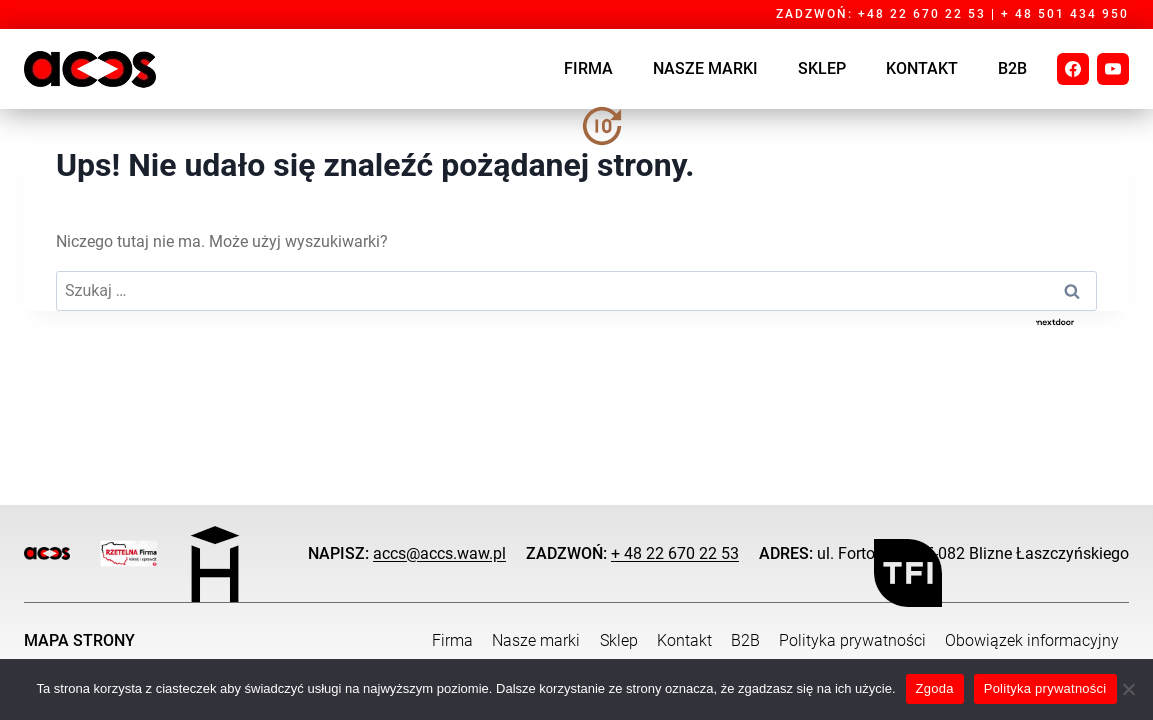 Image resolution: width=1153 pixels, height=720 pixels. Describe the element at coordinates (215, 564) in the screenshot. I see `visit the Hexlet learning platform` at that location.